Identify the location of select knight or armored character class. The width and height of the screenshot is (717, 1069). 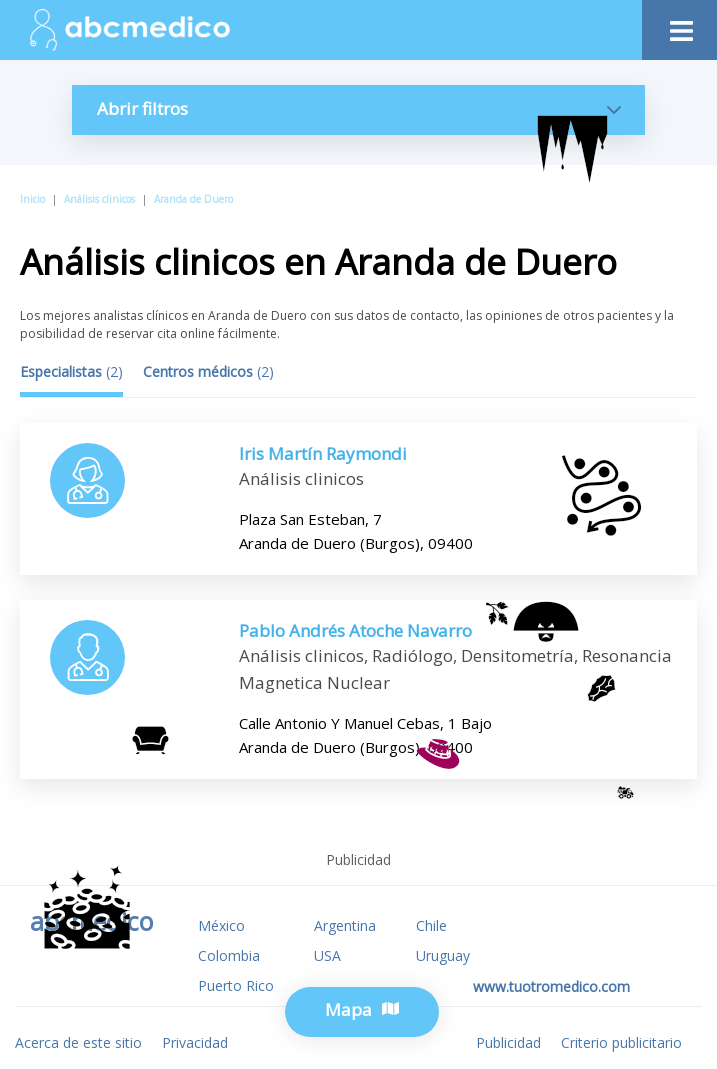
(546, 623).